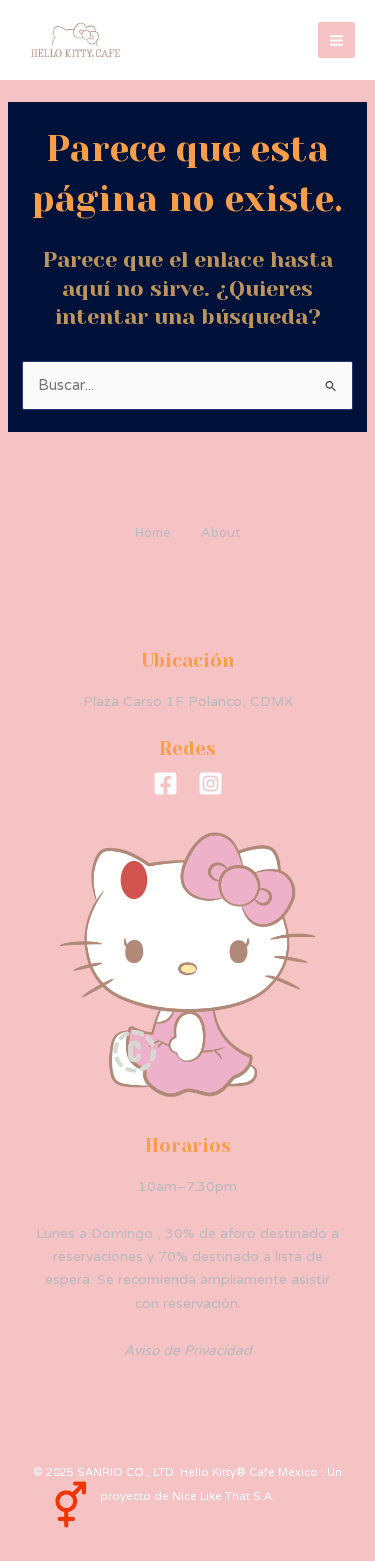 This screenshot has height=1561, width=375. What do you see at coordinates (134, 1051) in the screenshot?
I see `indicates copyright or content protection status` at bounding box center [134, 1051].